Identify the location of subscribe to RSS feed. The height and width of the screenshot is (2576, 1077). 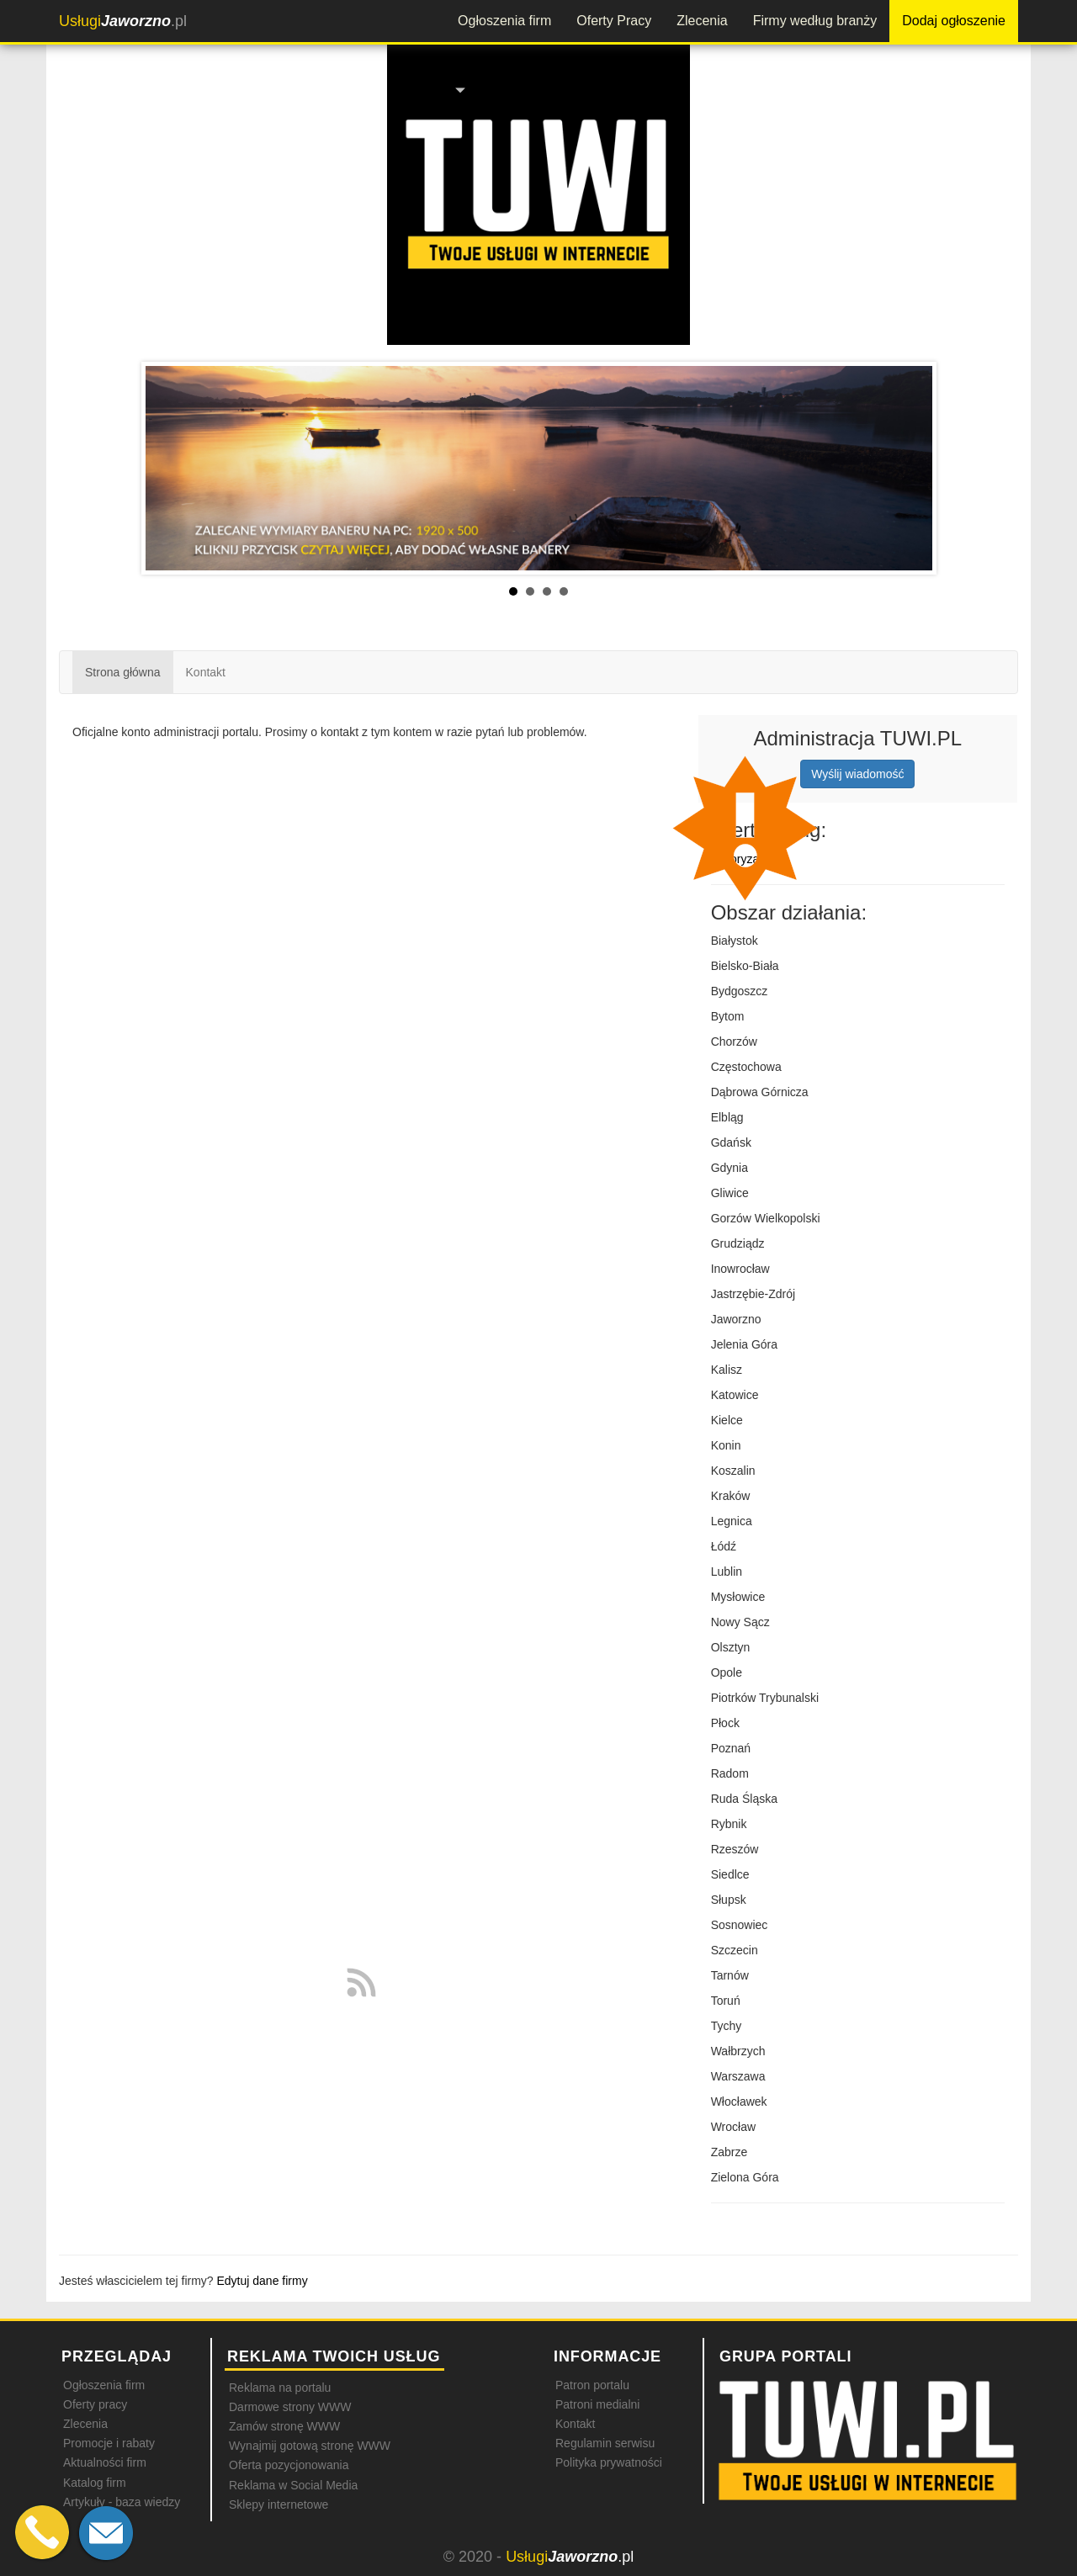
(361, 1982).